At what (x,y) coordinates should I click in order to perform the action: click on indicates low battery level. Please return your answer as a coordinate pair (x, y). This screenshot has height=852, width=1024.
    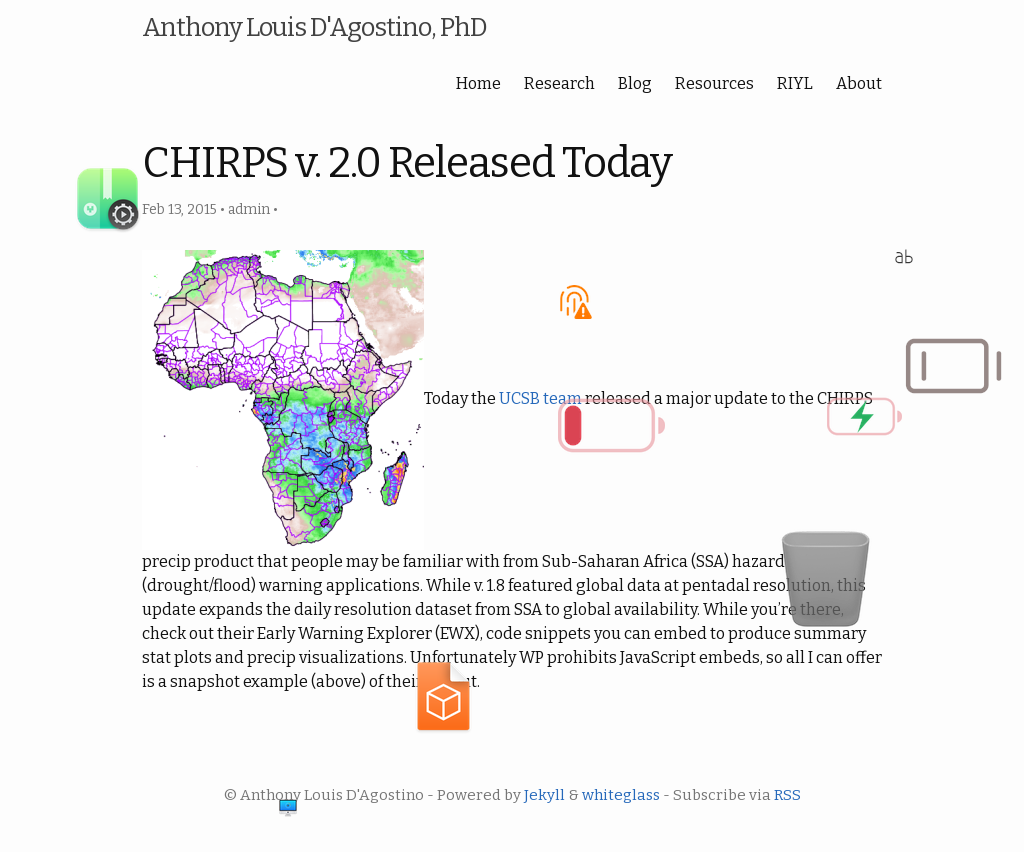
    Looking at the image, I should click on (952, 366).